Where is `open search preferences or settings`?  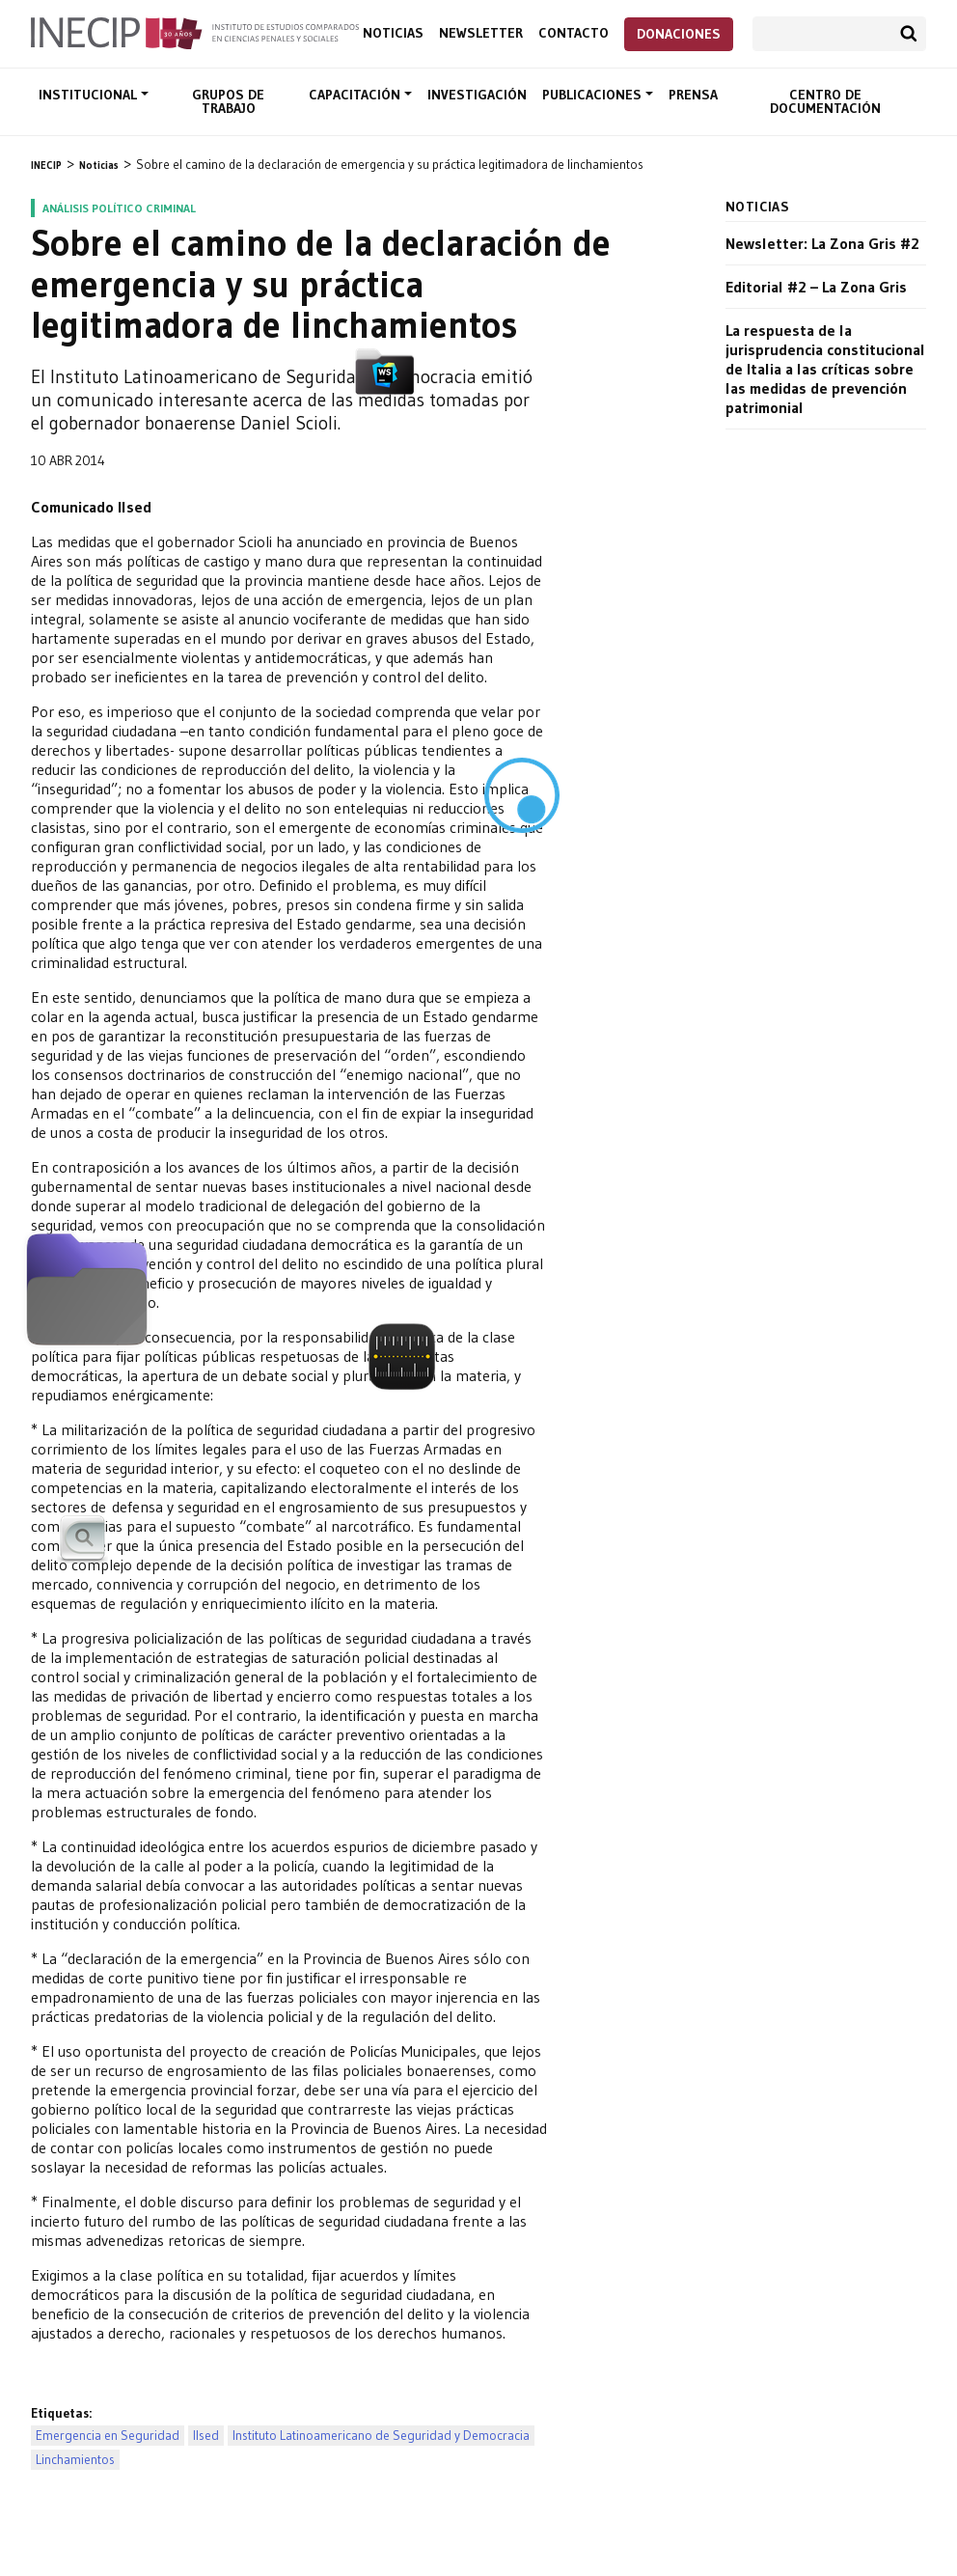
open search preferences or settings is located at coordinates (82, 1537).